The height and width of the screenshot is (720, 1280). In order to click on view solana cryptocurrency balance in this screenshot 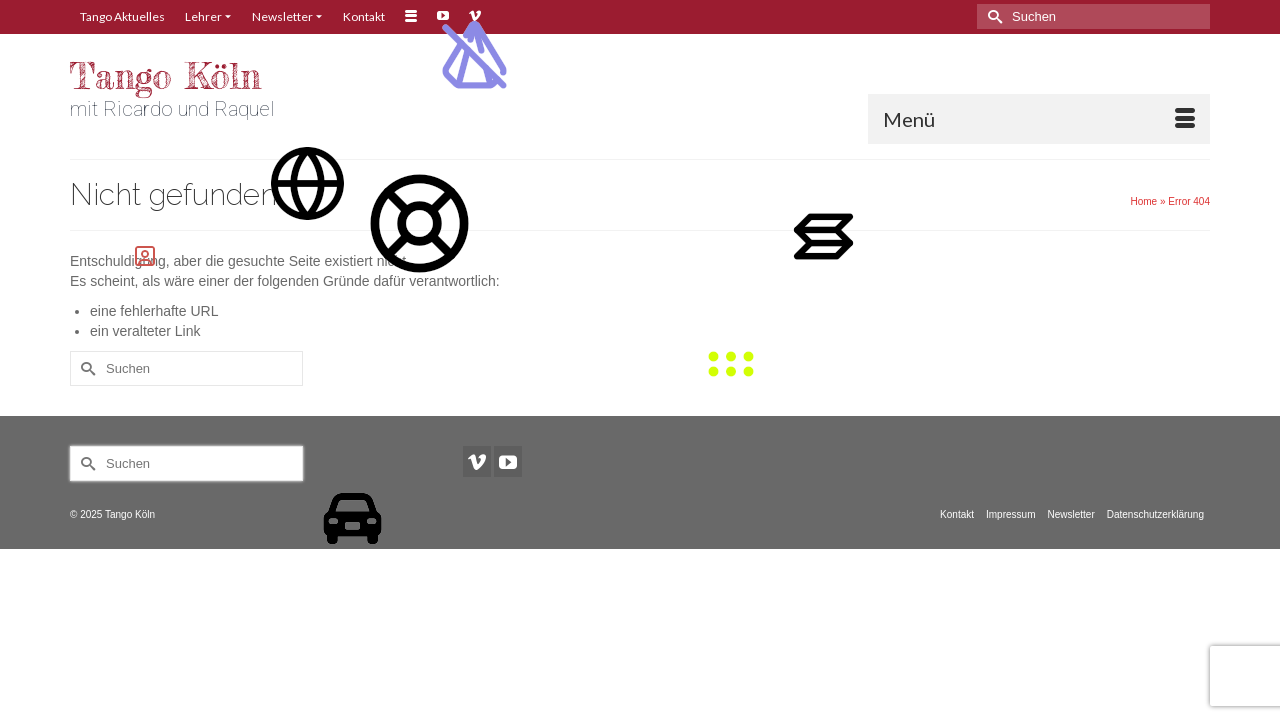, I will do `click(823, 236)`.